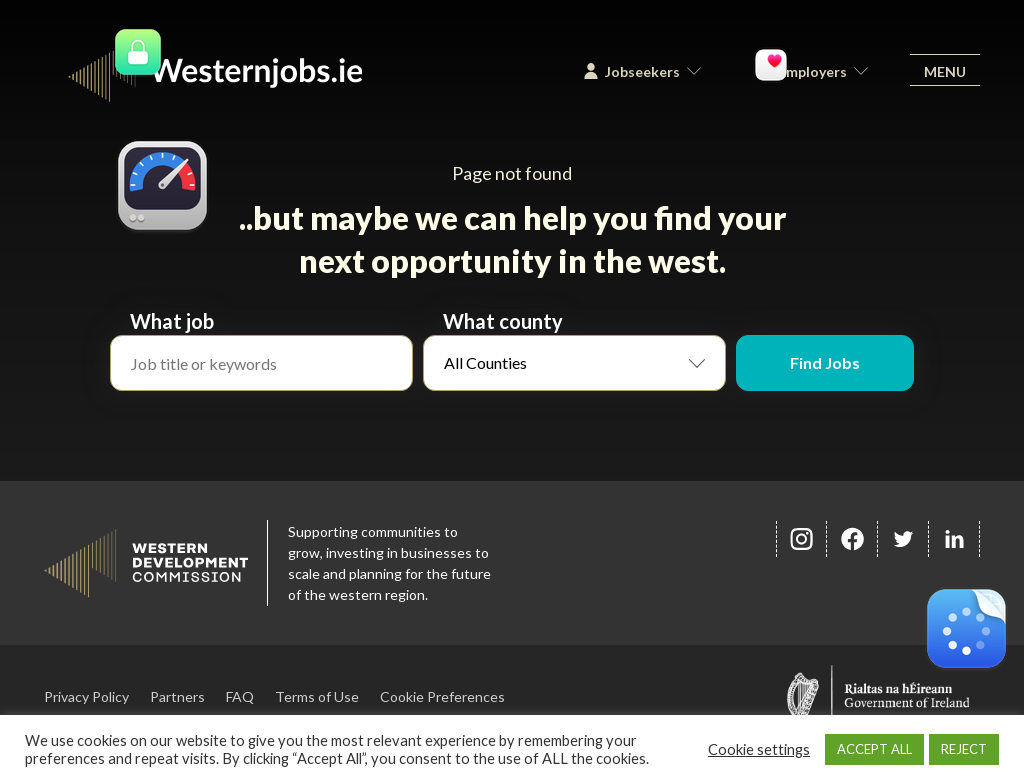  What do you see at coordinates (771, 65) in the screenshot?
I see `open the Health app` at bounding box center [771, 65].